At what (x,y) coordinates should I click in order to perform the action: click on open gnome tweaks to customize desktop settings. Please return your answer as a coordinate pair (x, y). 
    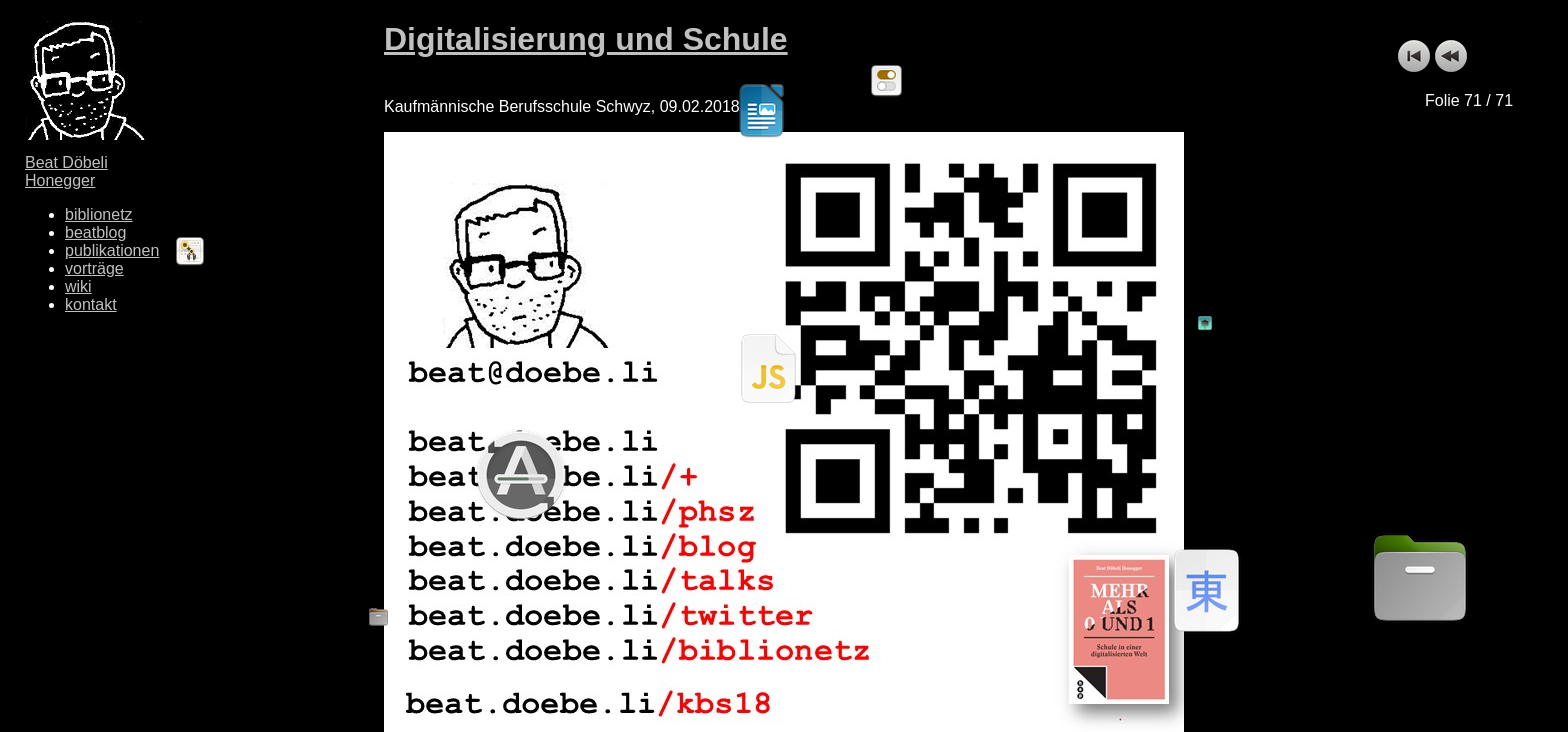
    Looking at the image, I should click on (886, 80).